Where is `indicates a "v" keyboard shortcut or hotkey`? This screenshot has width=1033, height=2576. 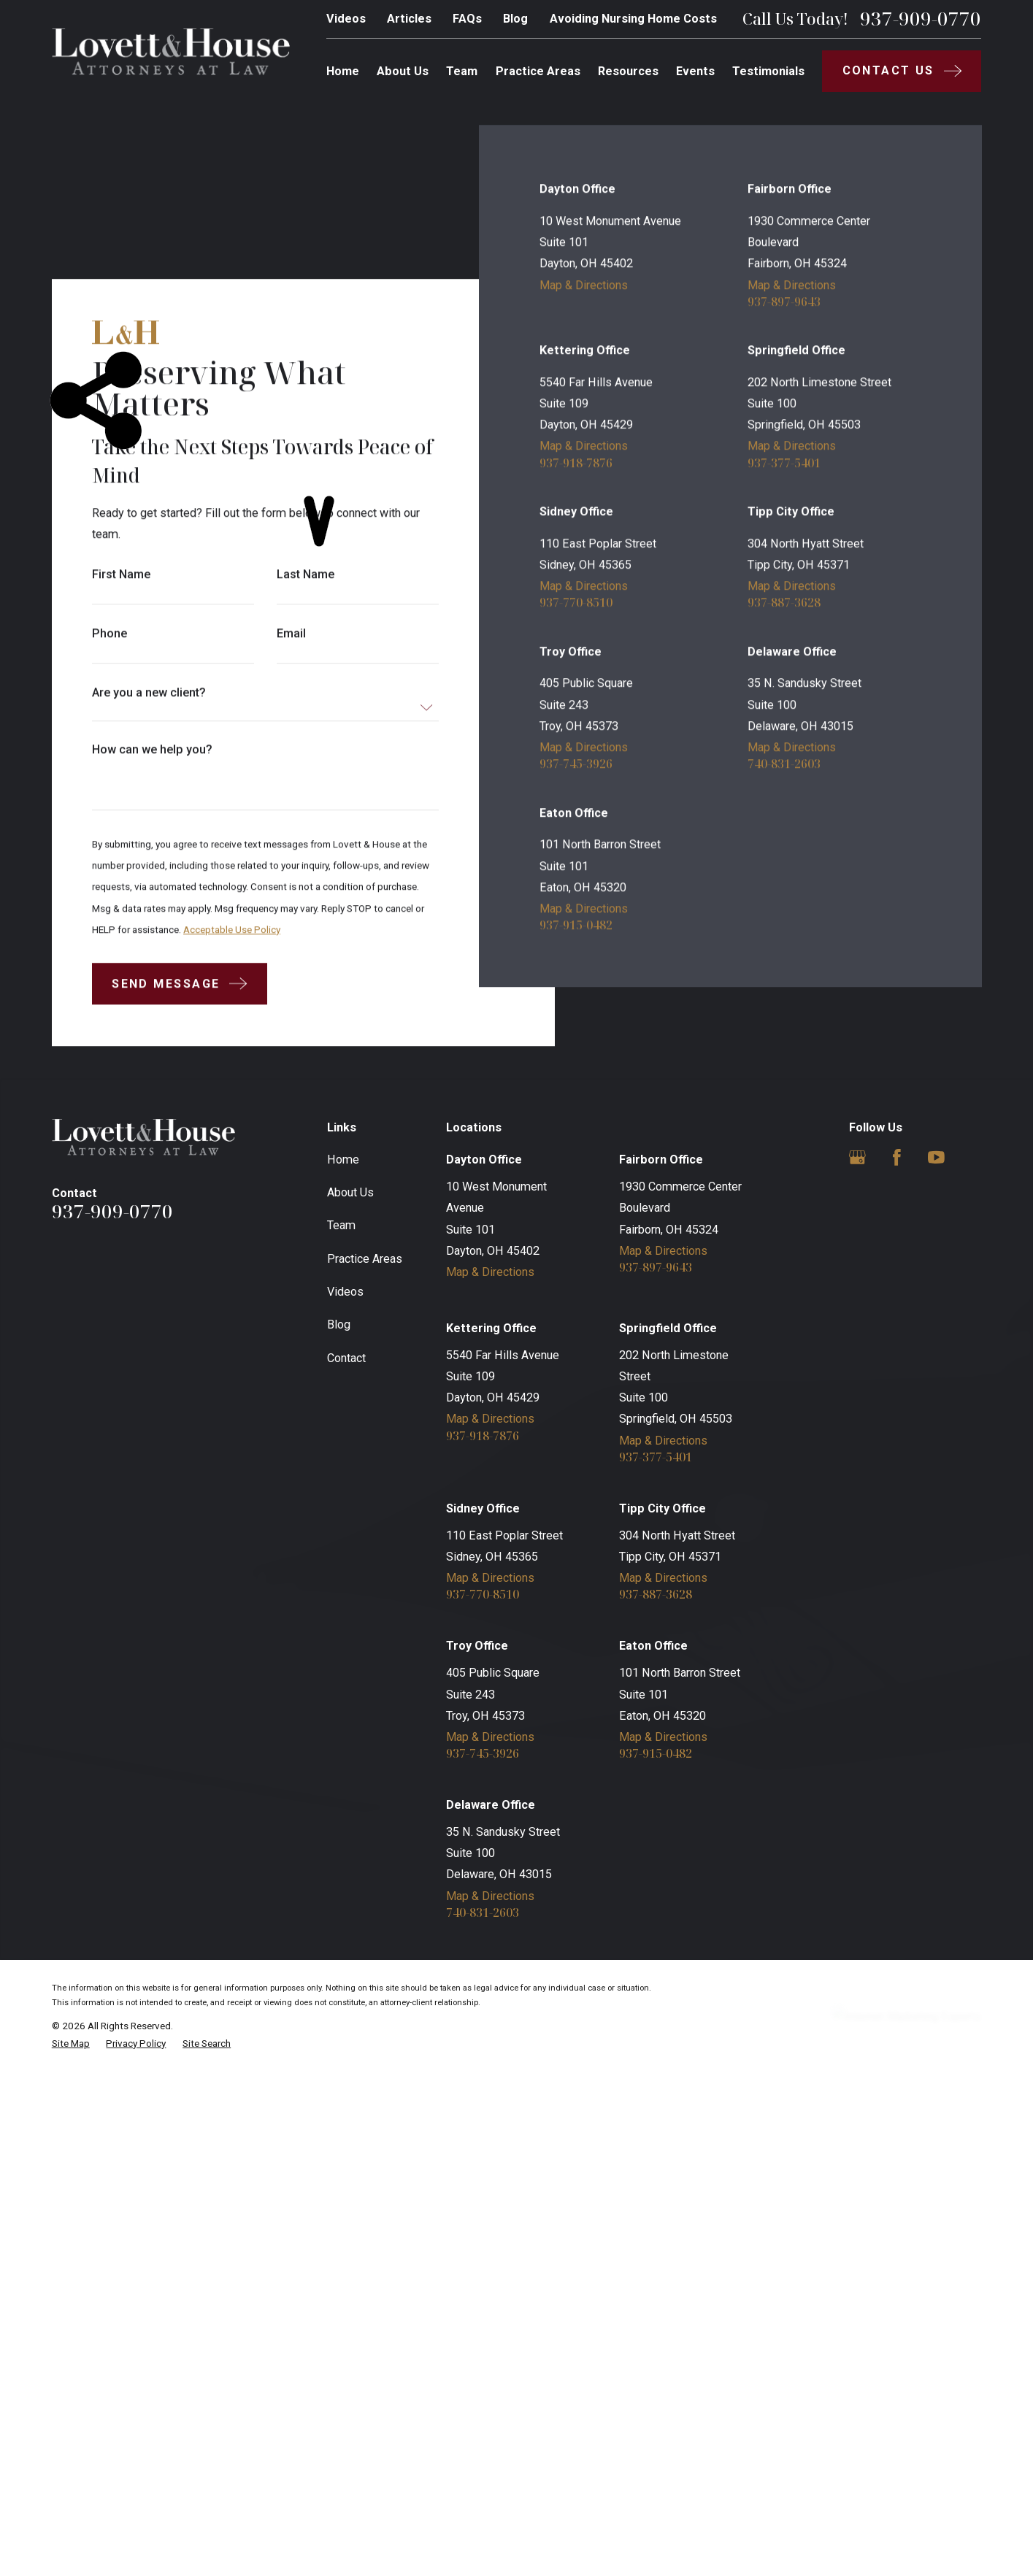
indicates a "v" keyboard shortcut or hotkey is located at coordinates (319, 521).